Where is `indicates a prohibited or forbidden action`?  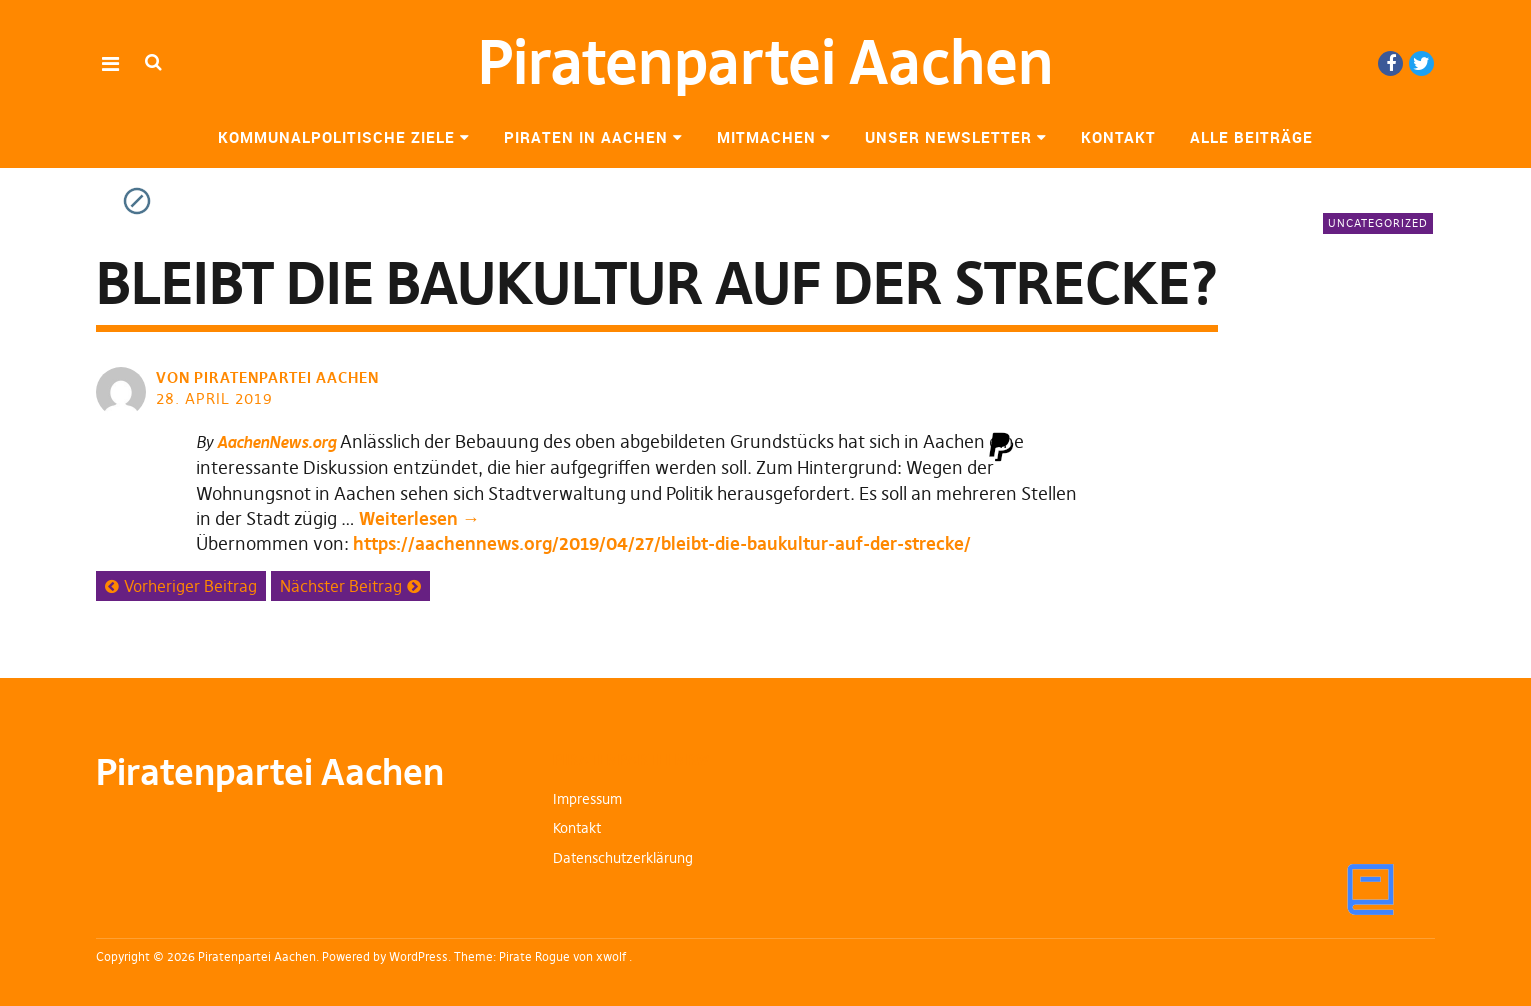 indicates a prohibited or forbidden action is located at coordinates (137, 201).